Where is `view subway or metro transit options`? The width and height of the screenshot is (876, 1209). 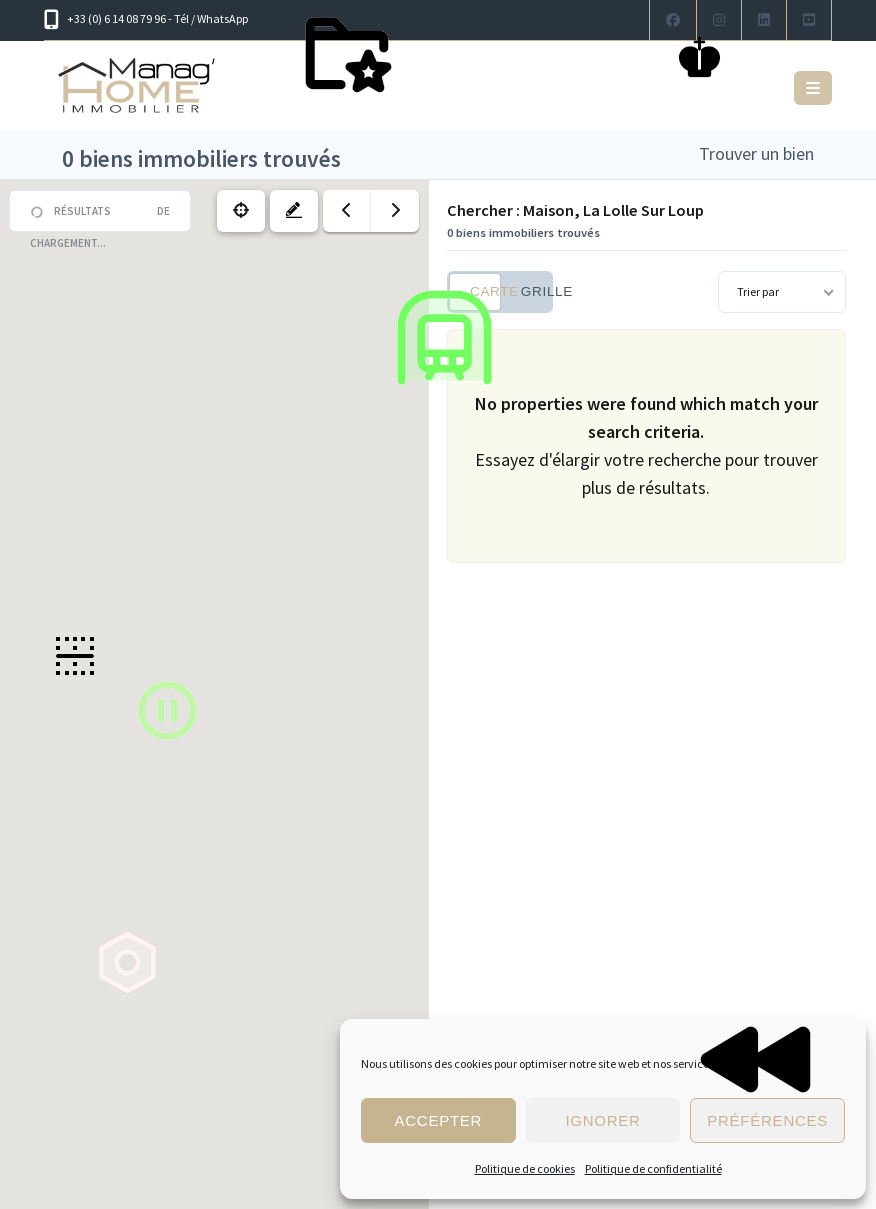
view subway or metro transit options is located at coordinates (444, 341).